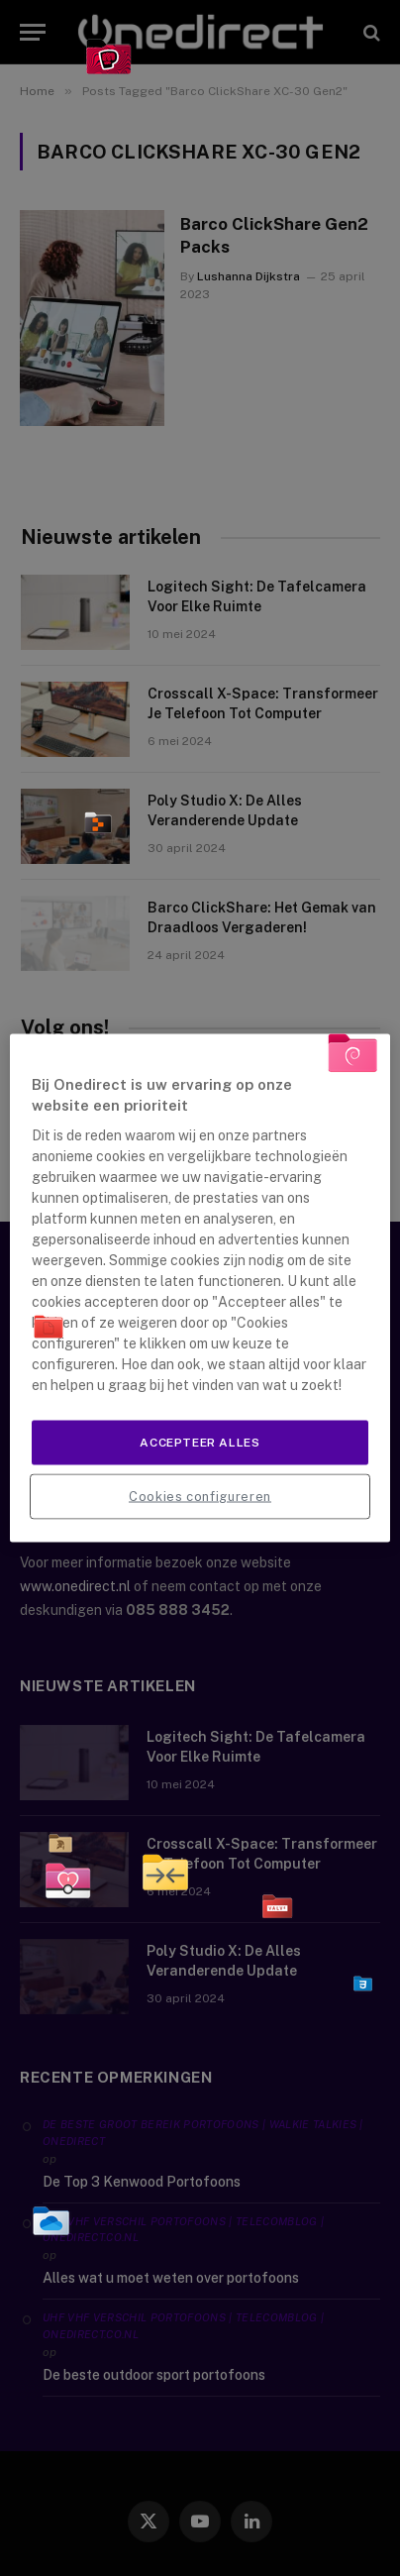 The image size is (400, 2576). I want to click on open your OneDrive synced folder, so click(50, 2221).